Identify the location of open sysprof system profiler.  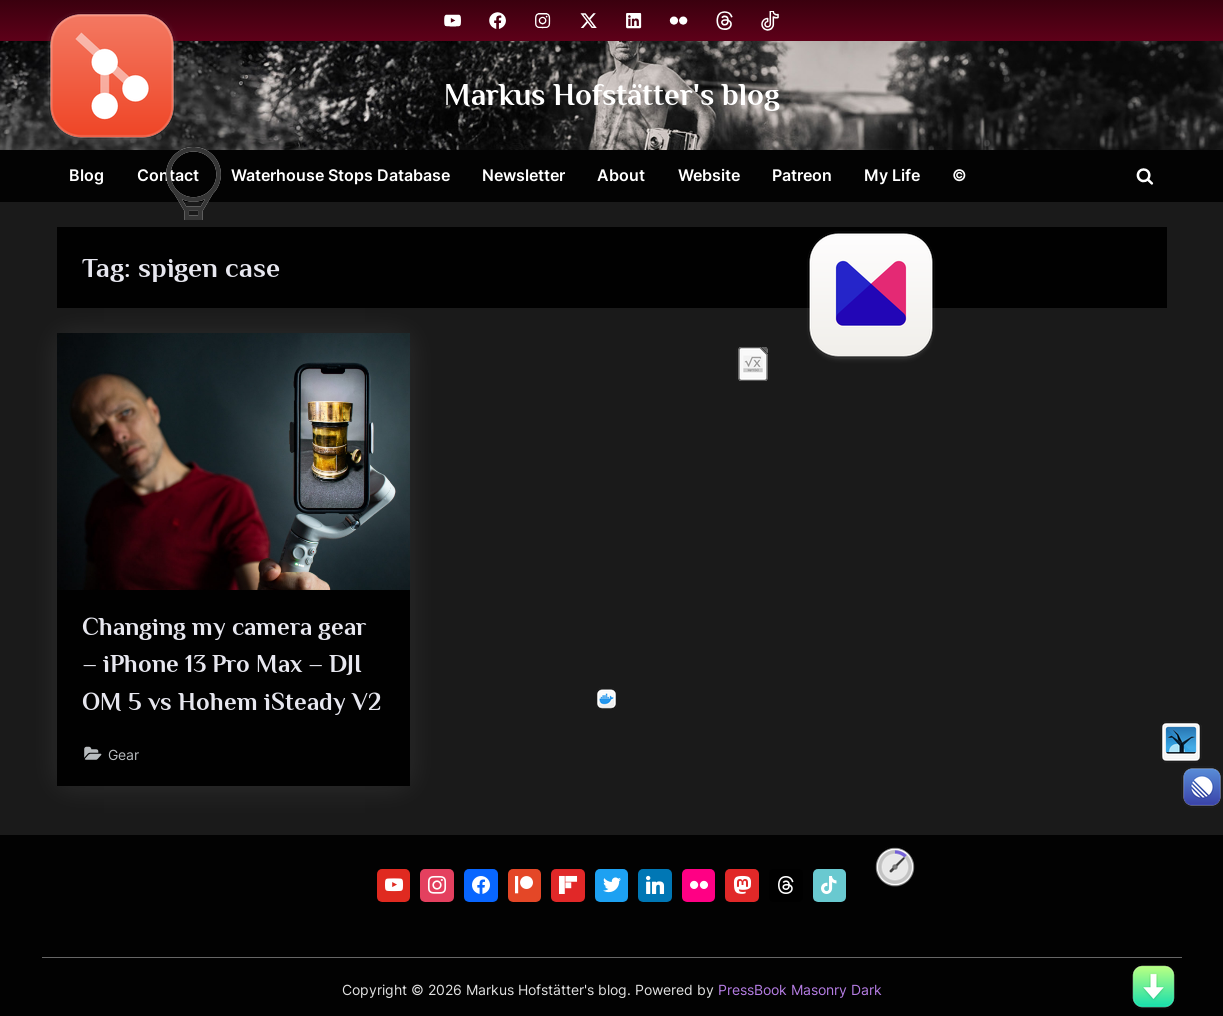
(895, 867).